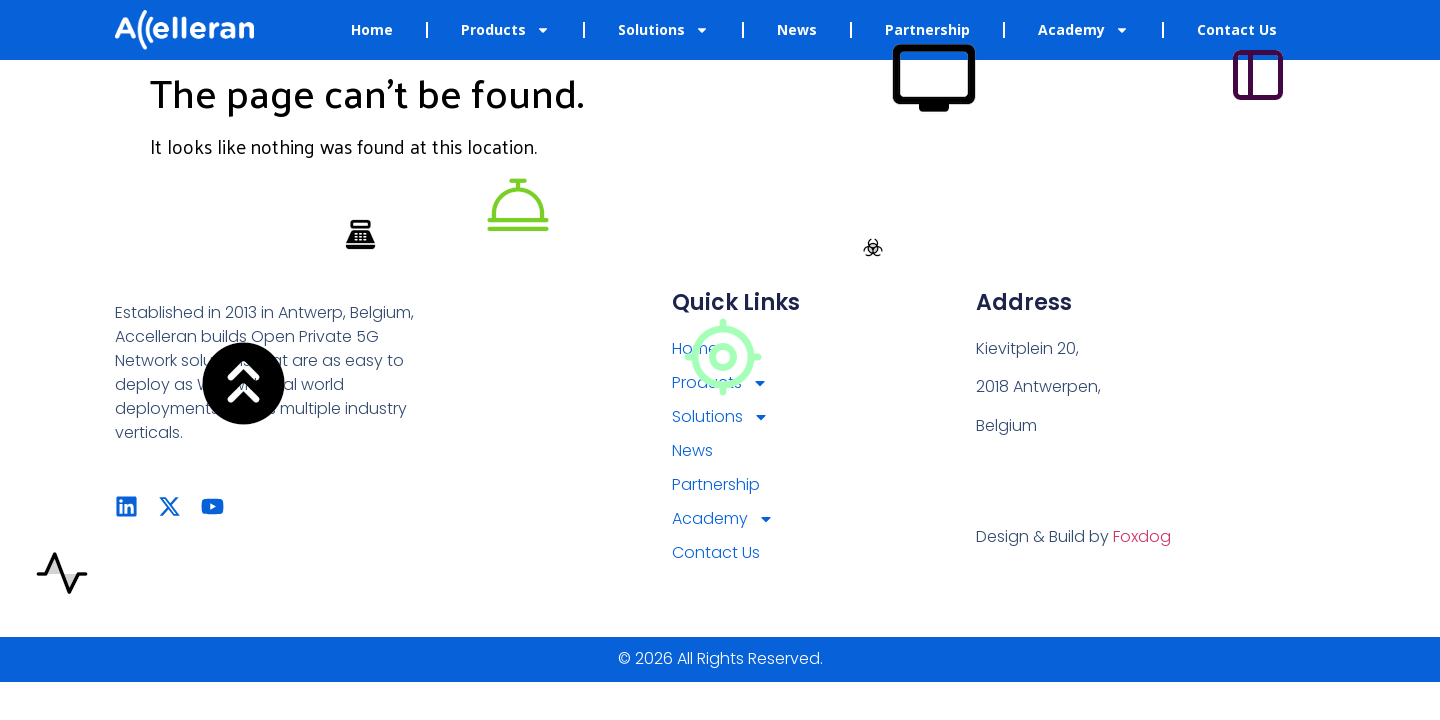  What do you see at coordinates (723, 357) in the screenshot?
I see `center map on current location` at bounding box center [723, 357].